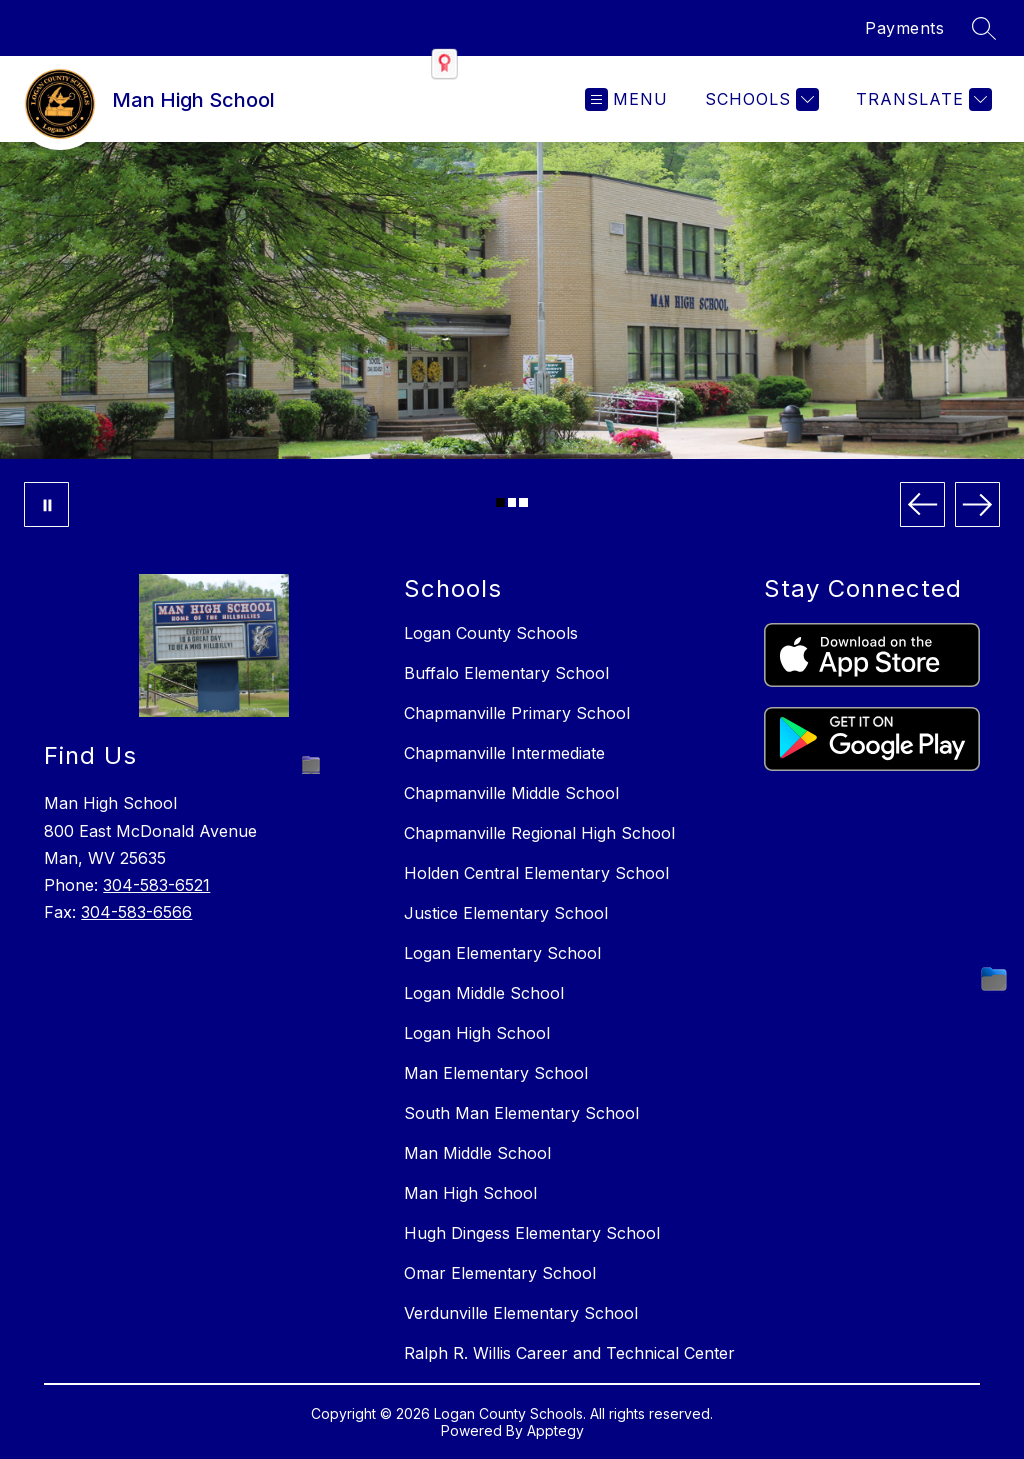 This screenshot has height=1459, width=1024. What do you see at coordinates (311, 765) in the screenshot?
I see `access a remote or network folder` at bounding box center [311, 765].